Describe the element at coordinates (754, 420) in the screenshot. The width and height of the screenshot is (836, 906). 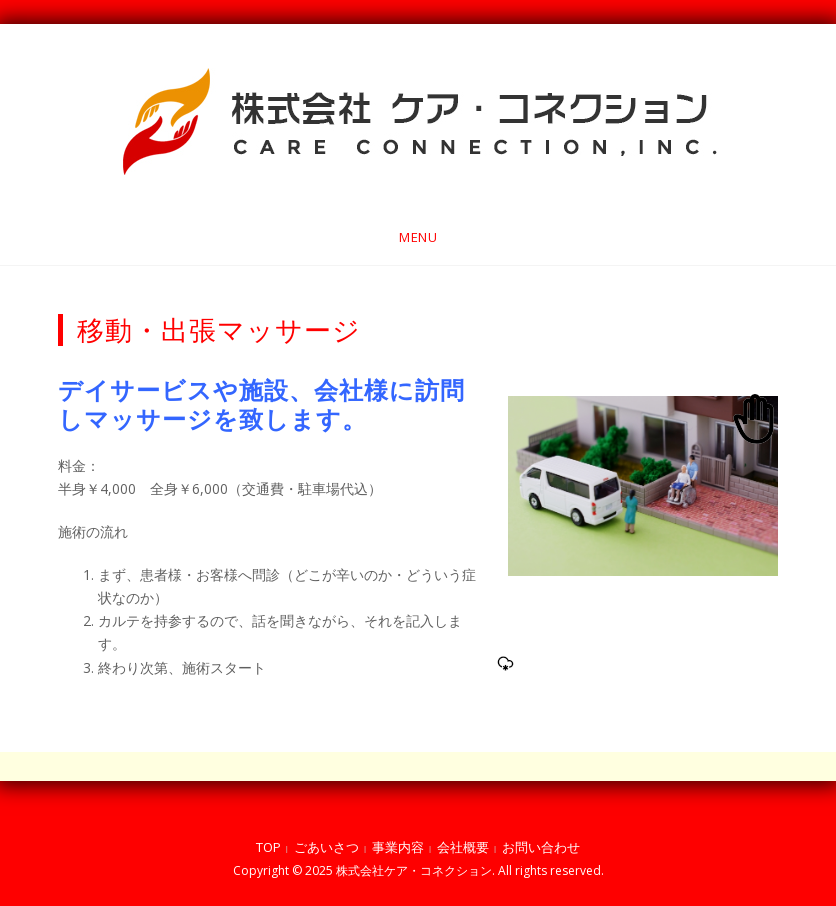
I see `stop or pause current action` at that location.